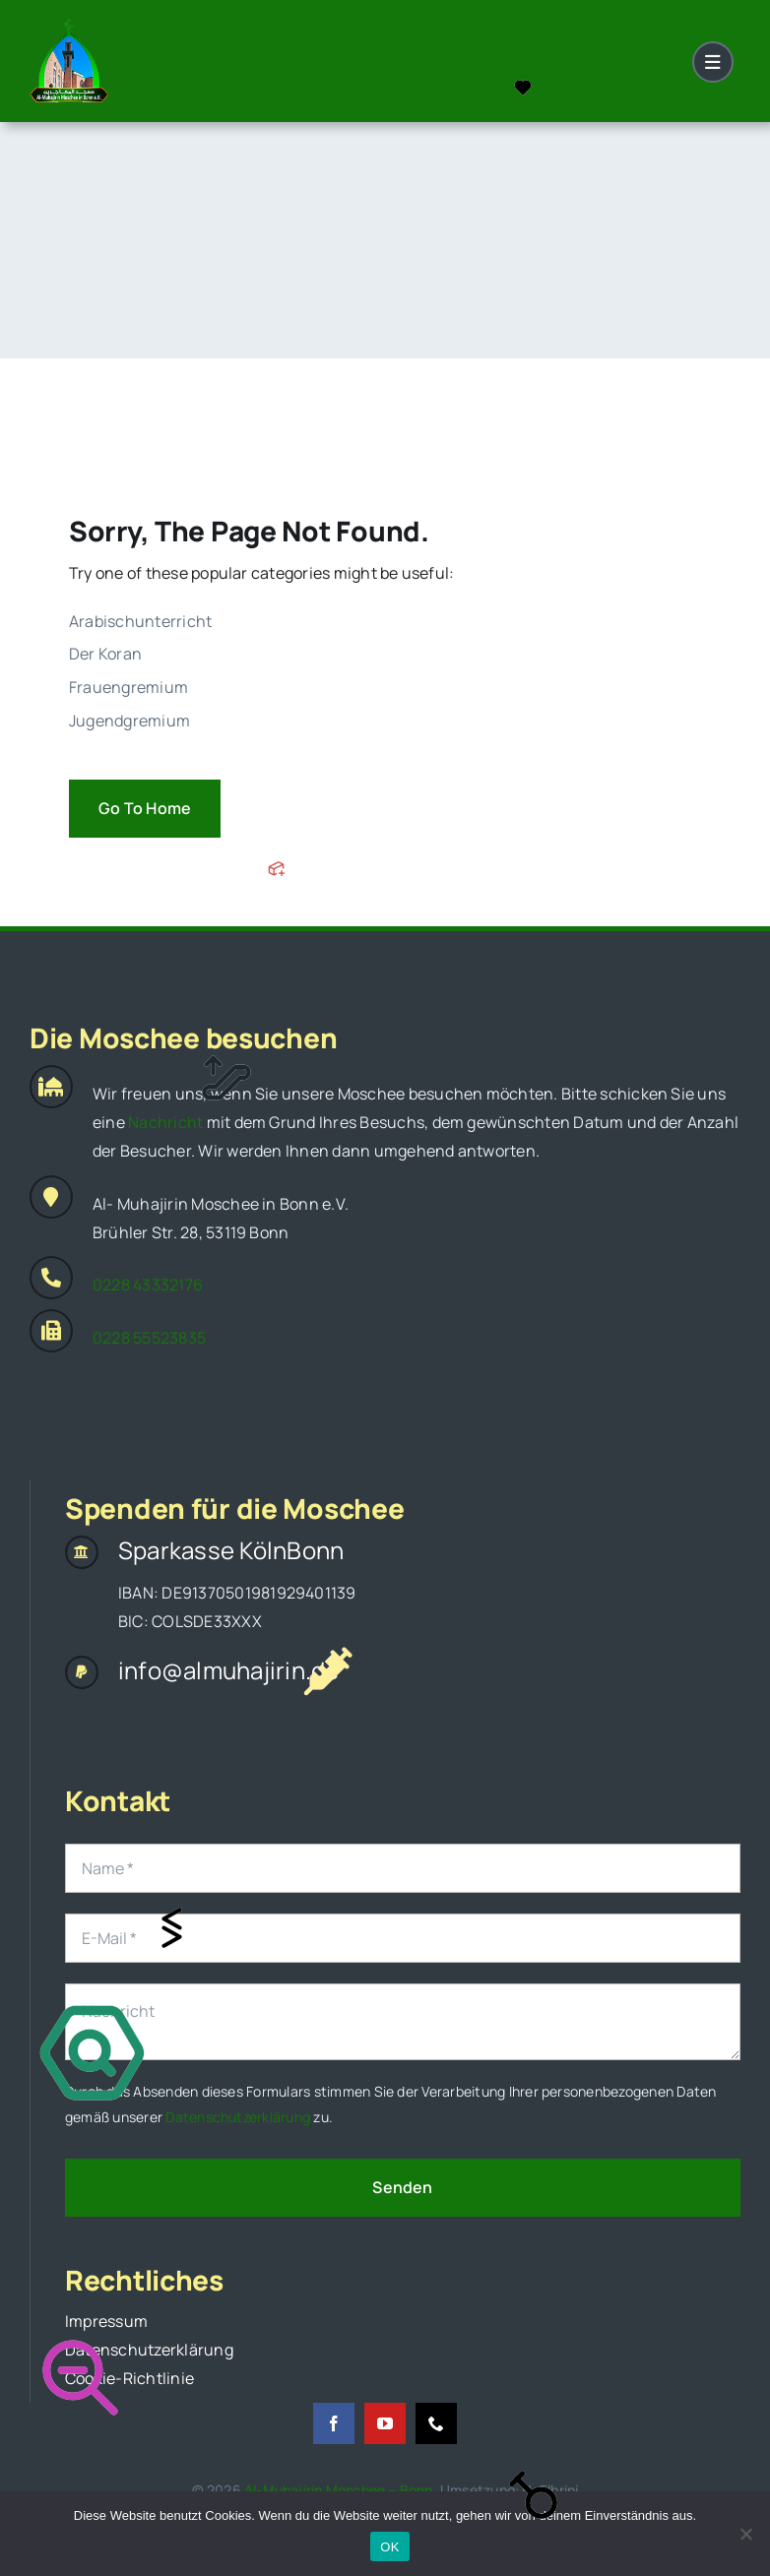 The height and width of the screenshot is (2576, 770). Describe the element at coordinates (276, 867) in the screenshot. I see `add a new 3D object or shape` at that location.